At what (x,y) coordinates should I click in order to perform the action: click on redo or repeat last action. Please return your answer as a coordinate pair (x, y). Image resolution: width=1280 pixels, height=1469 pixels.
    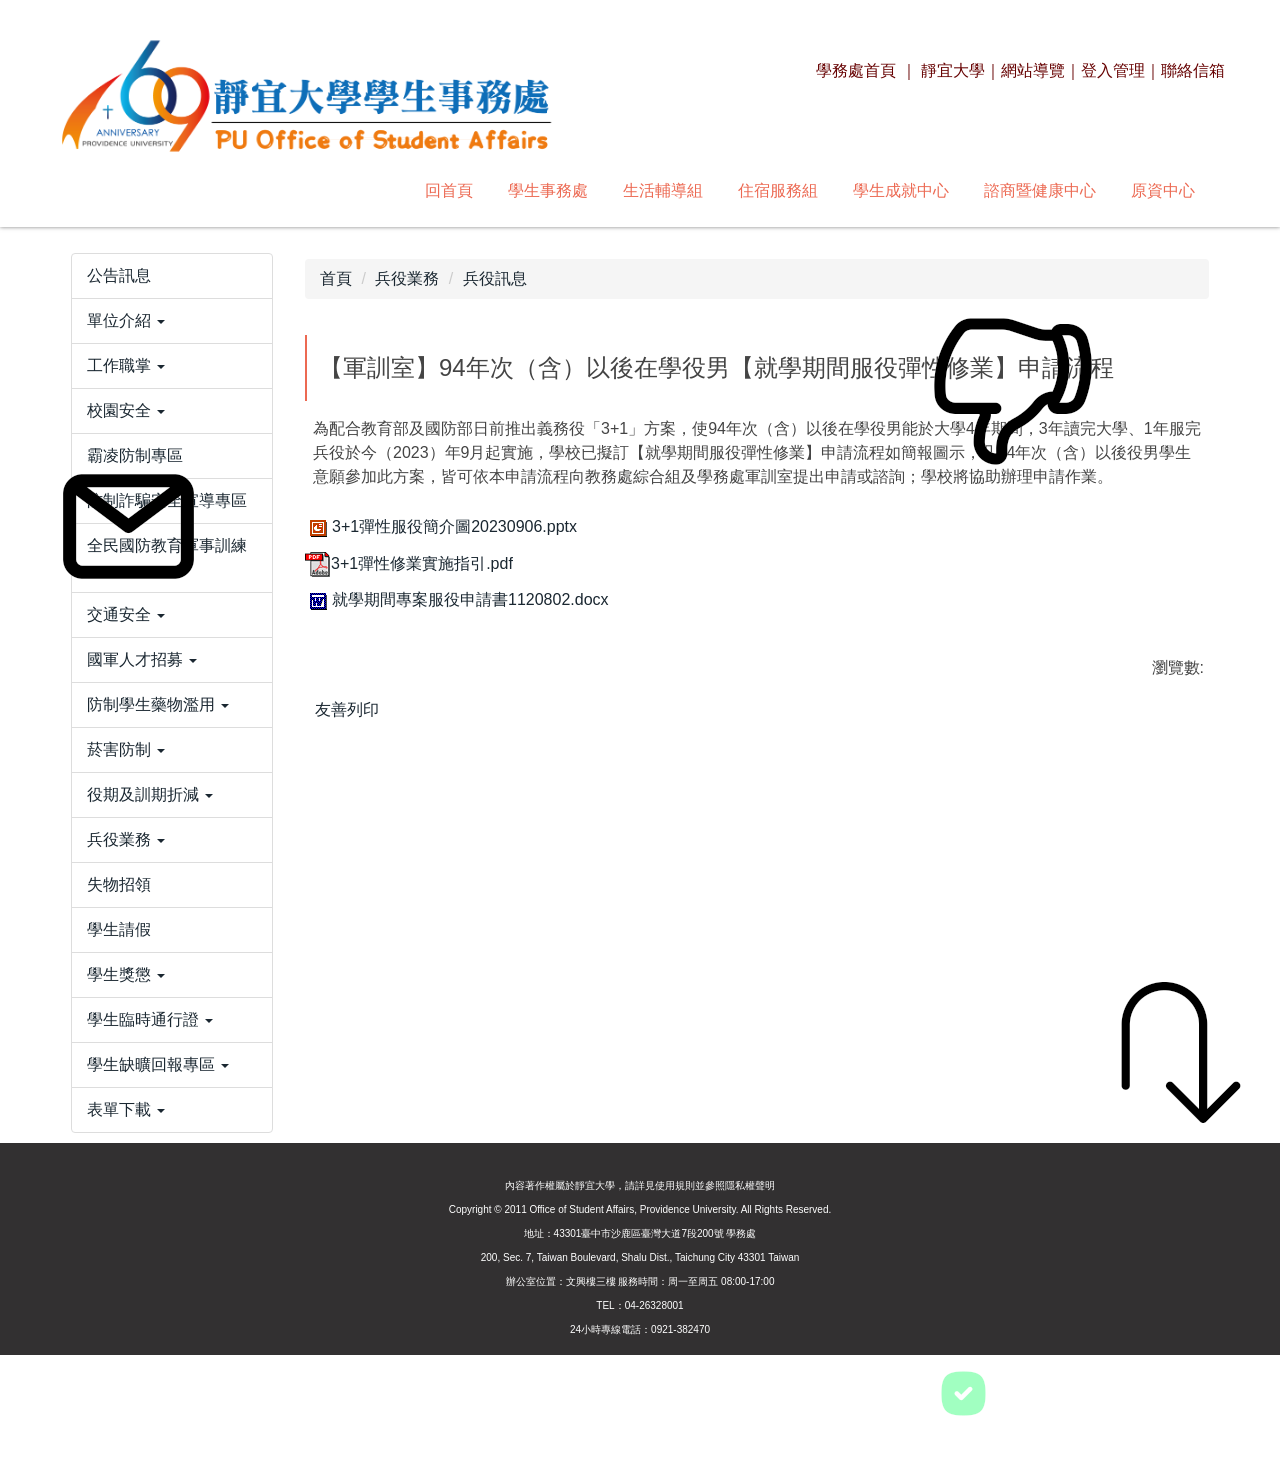
    Looking at the image, I should click on (1175, 1052).